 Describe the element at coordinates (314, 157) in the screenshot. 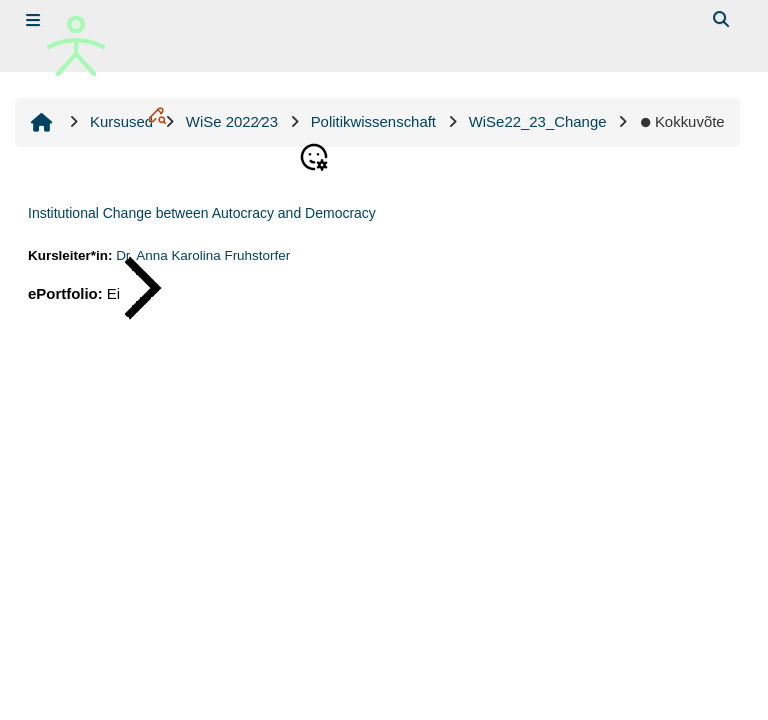

I see `customize emoji or reaction settings` at that location.